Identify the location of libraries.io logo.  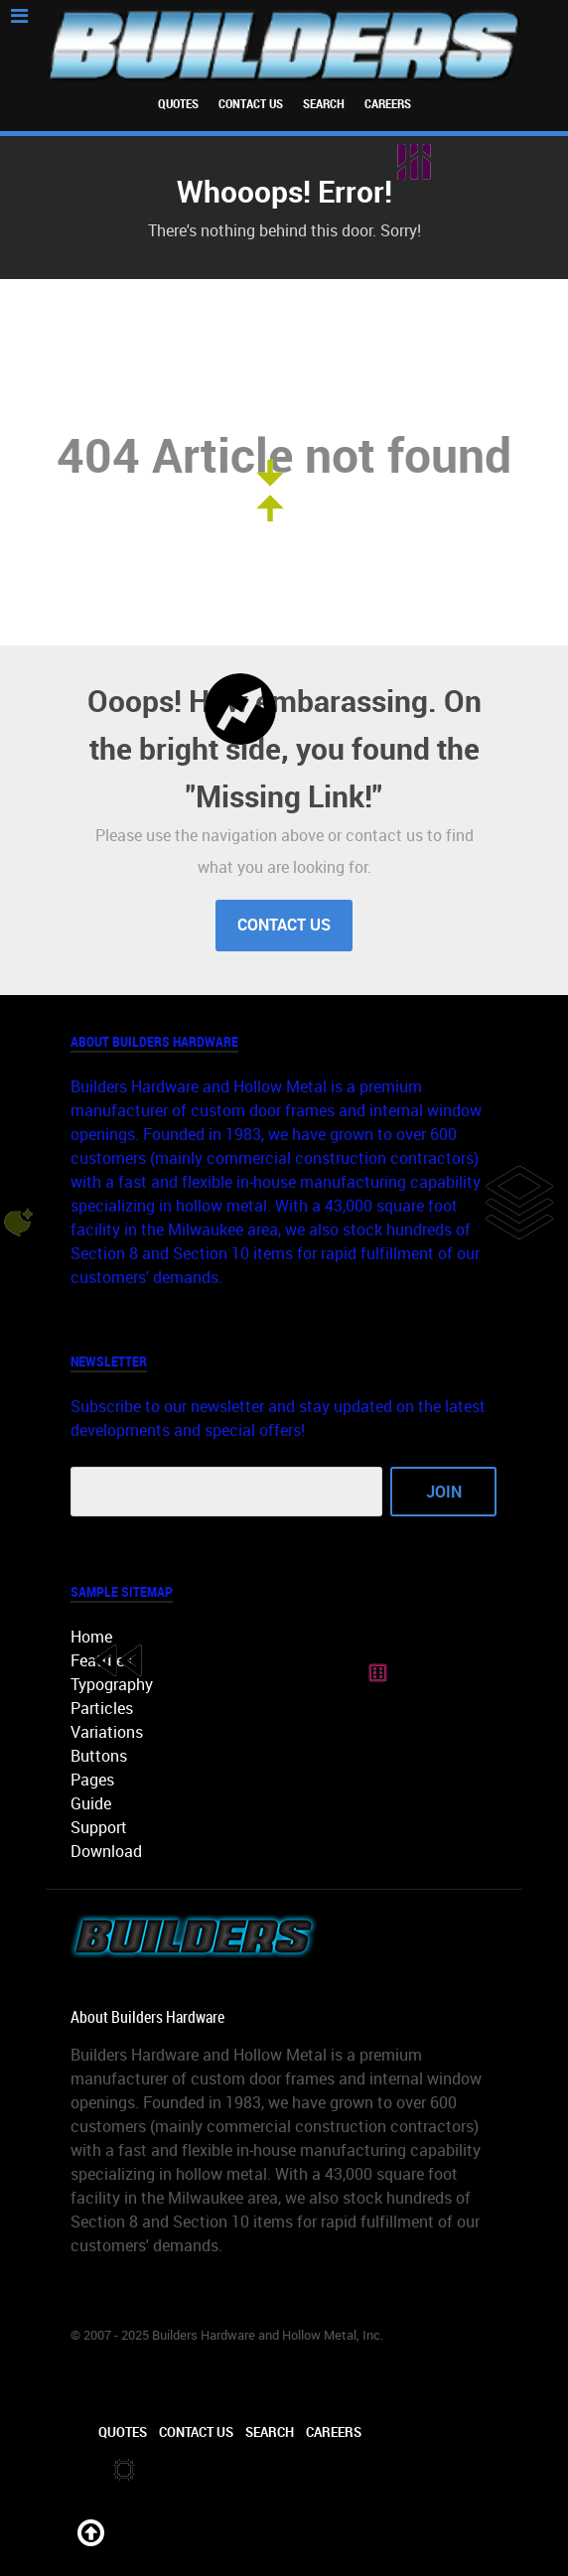
(414, 162).